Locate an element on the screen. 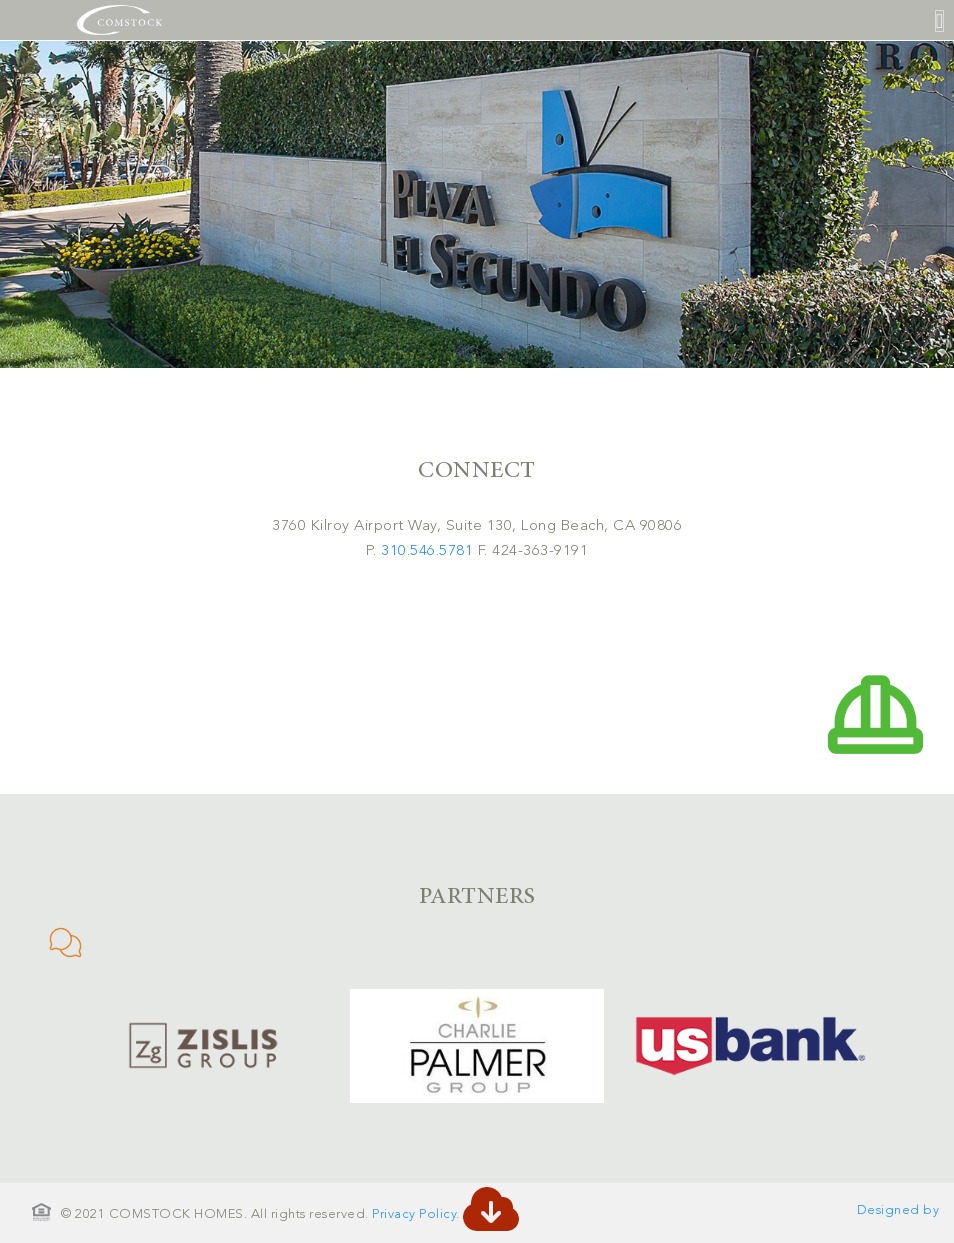 This screenshot has height=1243, width=954. download from cloud storage is located at coordinates (491, 1209).